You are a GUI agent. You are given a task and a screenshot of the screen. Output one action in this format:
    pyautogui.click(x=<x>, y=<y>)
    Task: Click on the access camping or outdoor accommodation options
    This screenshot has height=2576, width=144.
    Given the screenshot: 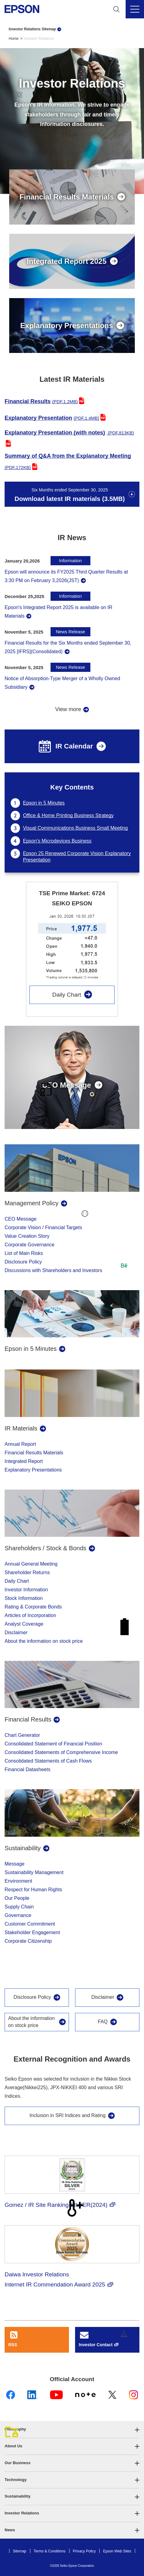 What is the action you would take?
    pyautogui.click(x=124, y=2334)
    